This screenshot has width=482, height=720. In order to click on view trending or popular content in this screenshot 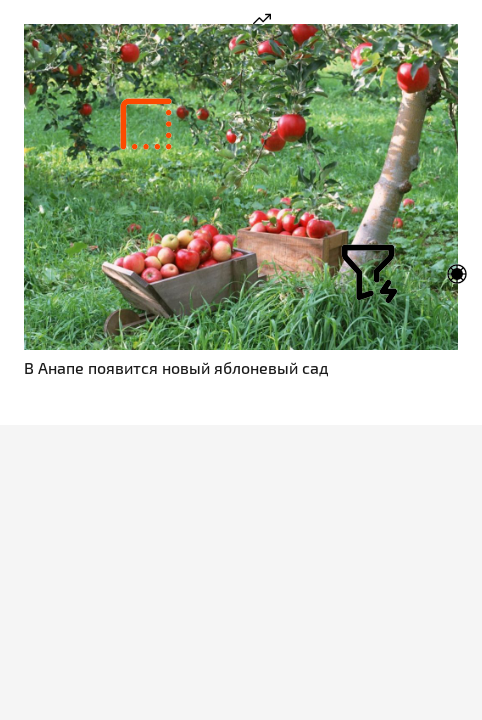, I will do `click(262, 19)`.